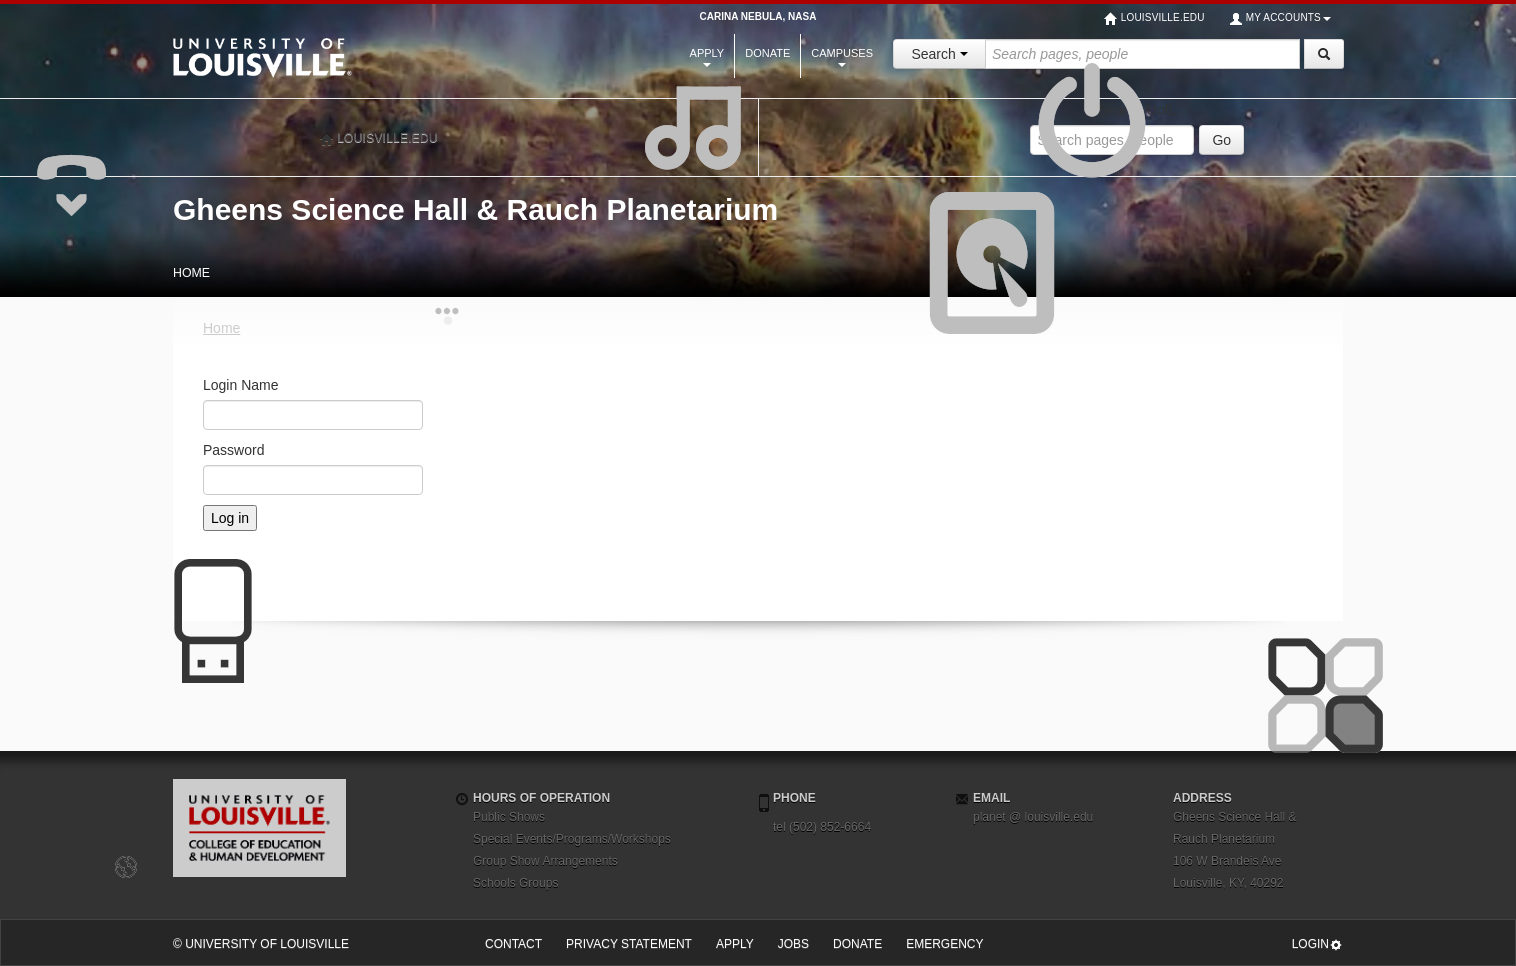 The image size is (1516, 966). Describe the element at coordinates (1325, 695) in the screenshot. I see `connect or manage exchange account integration` at that location.